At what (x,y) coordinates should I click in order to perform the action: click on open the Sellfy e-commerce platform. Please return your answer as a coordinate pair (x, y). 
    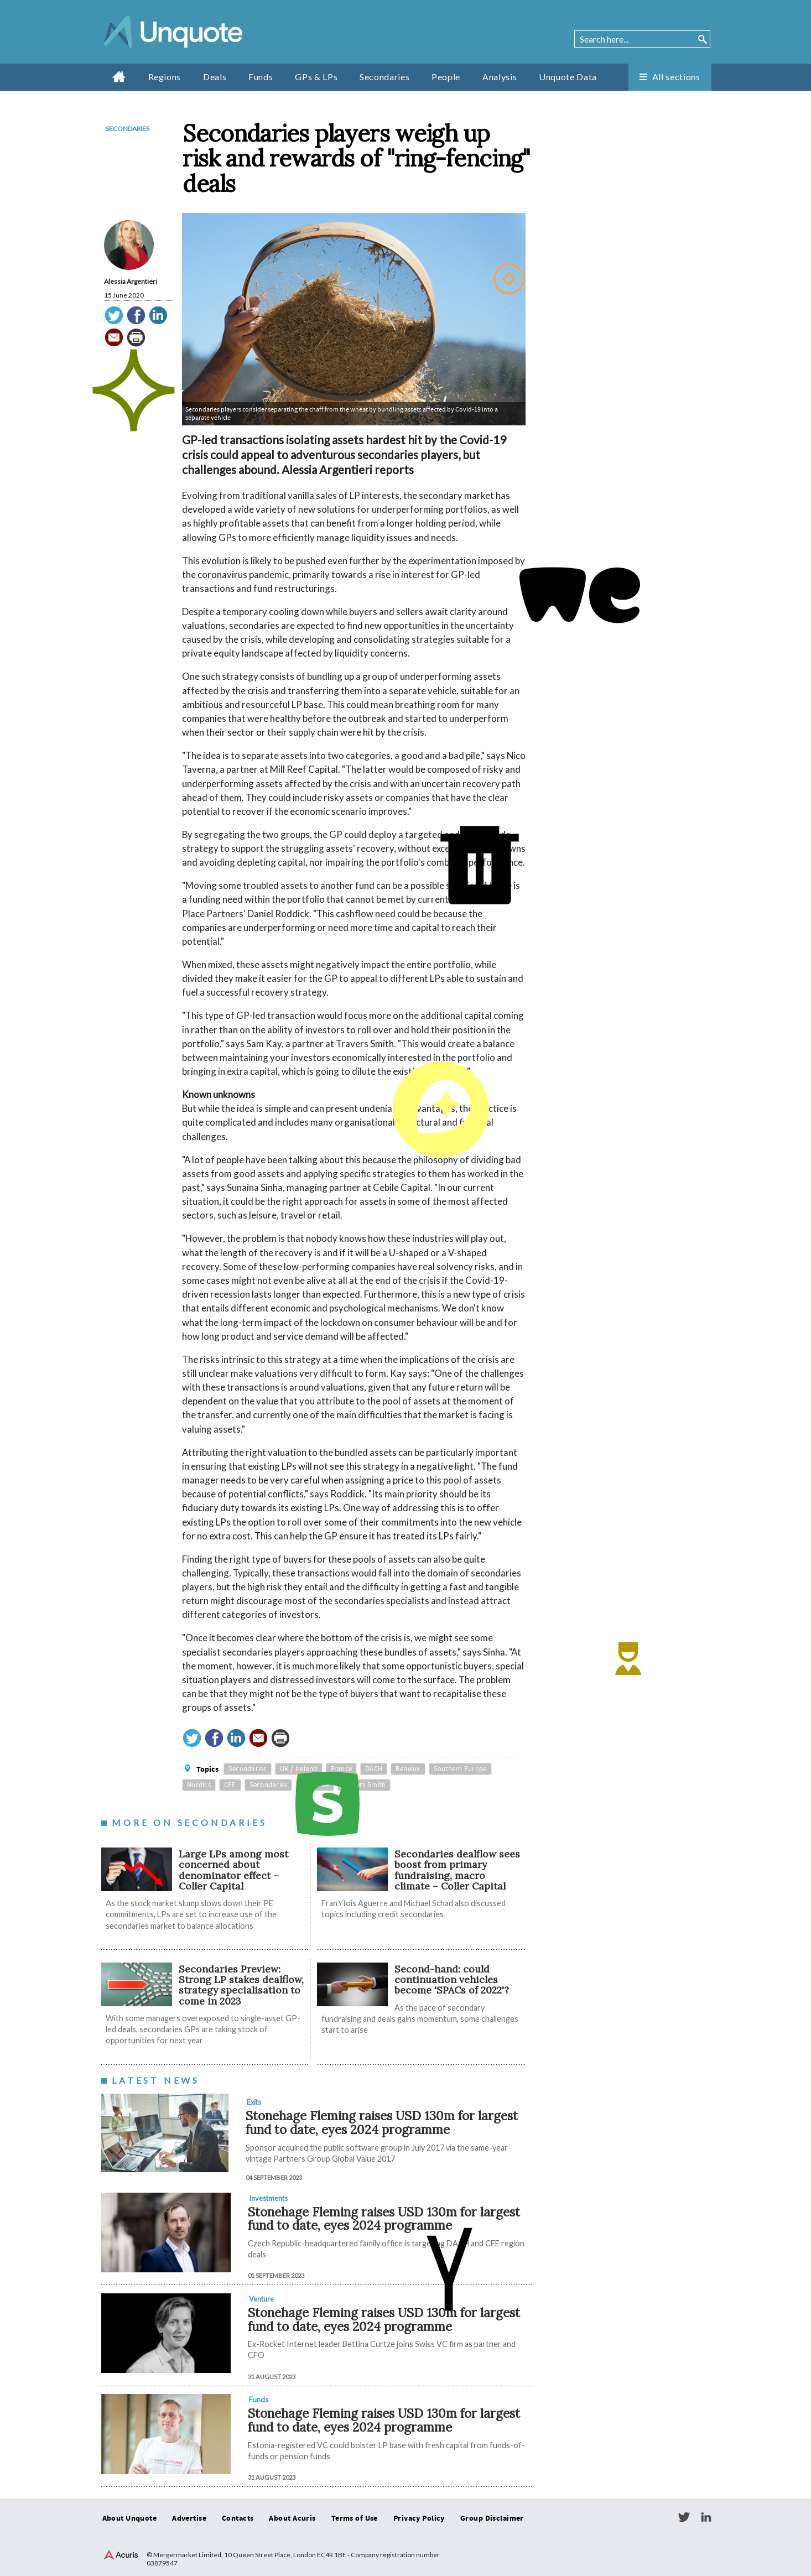
    Looking at the image, I should click on (327, 1804).